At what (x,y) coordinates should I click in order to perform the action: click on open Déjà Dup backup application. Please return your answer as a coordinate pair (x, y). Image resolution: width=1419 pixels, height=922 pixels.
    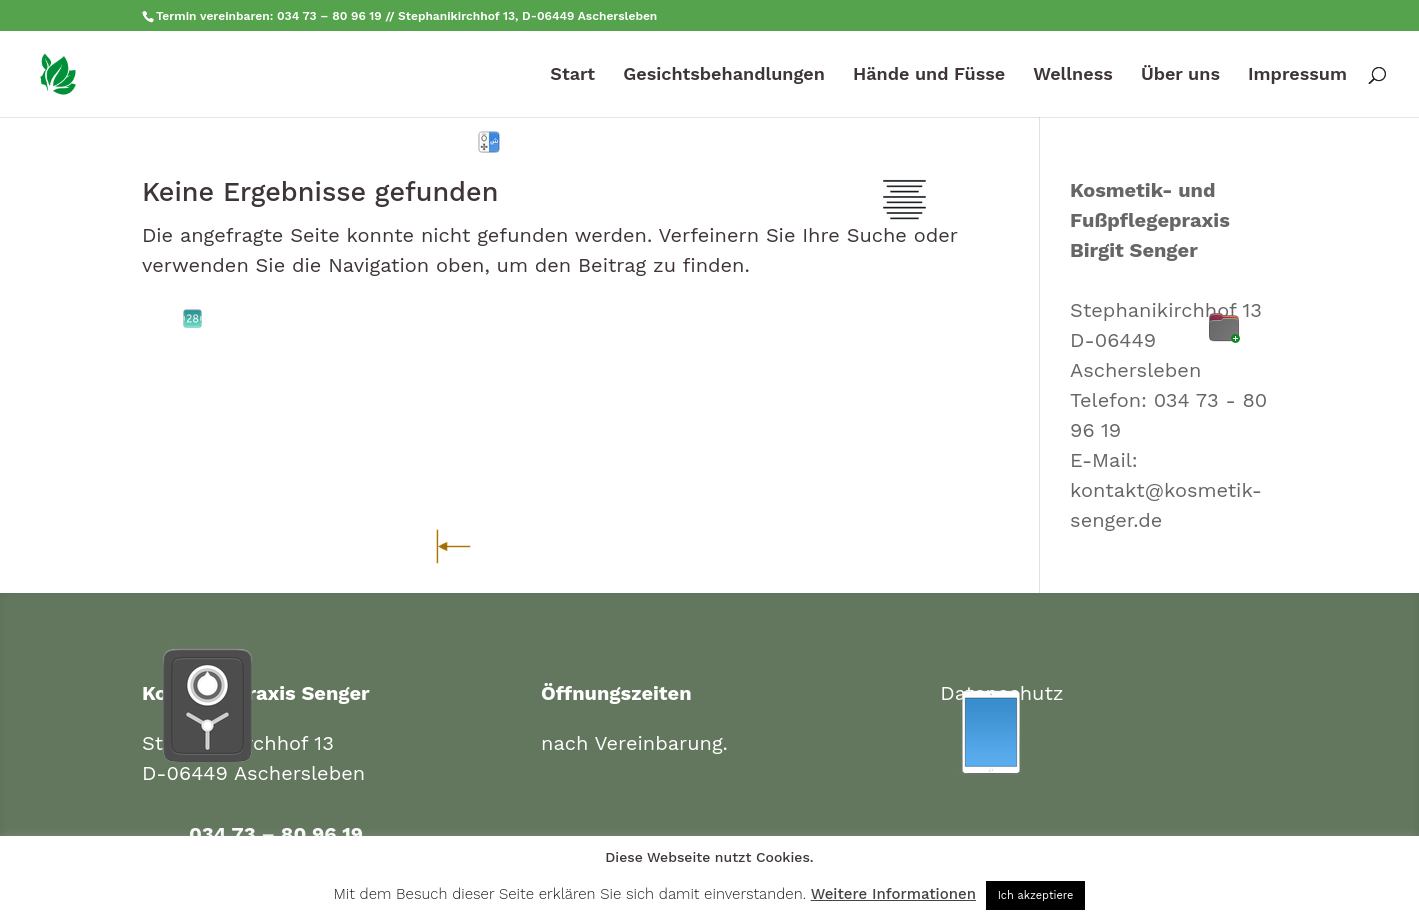
    Looking at the image, I should click on (207, 705).